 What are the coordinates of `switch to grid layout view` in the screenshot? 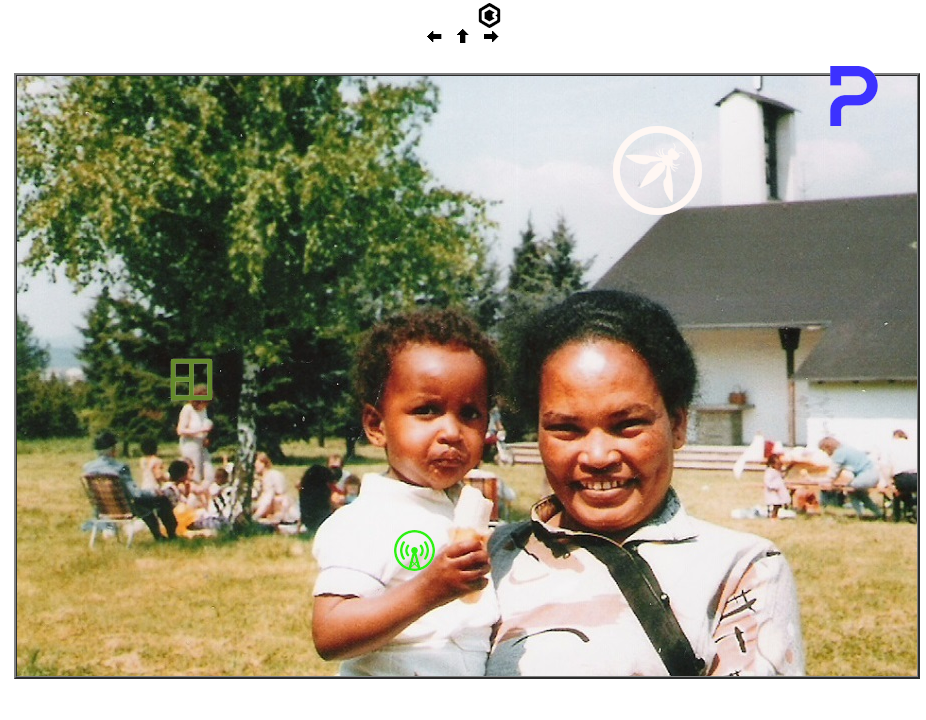 It's located at (191, 379).